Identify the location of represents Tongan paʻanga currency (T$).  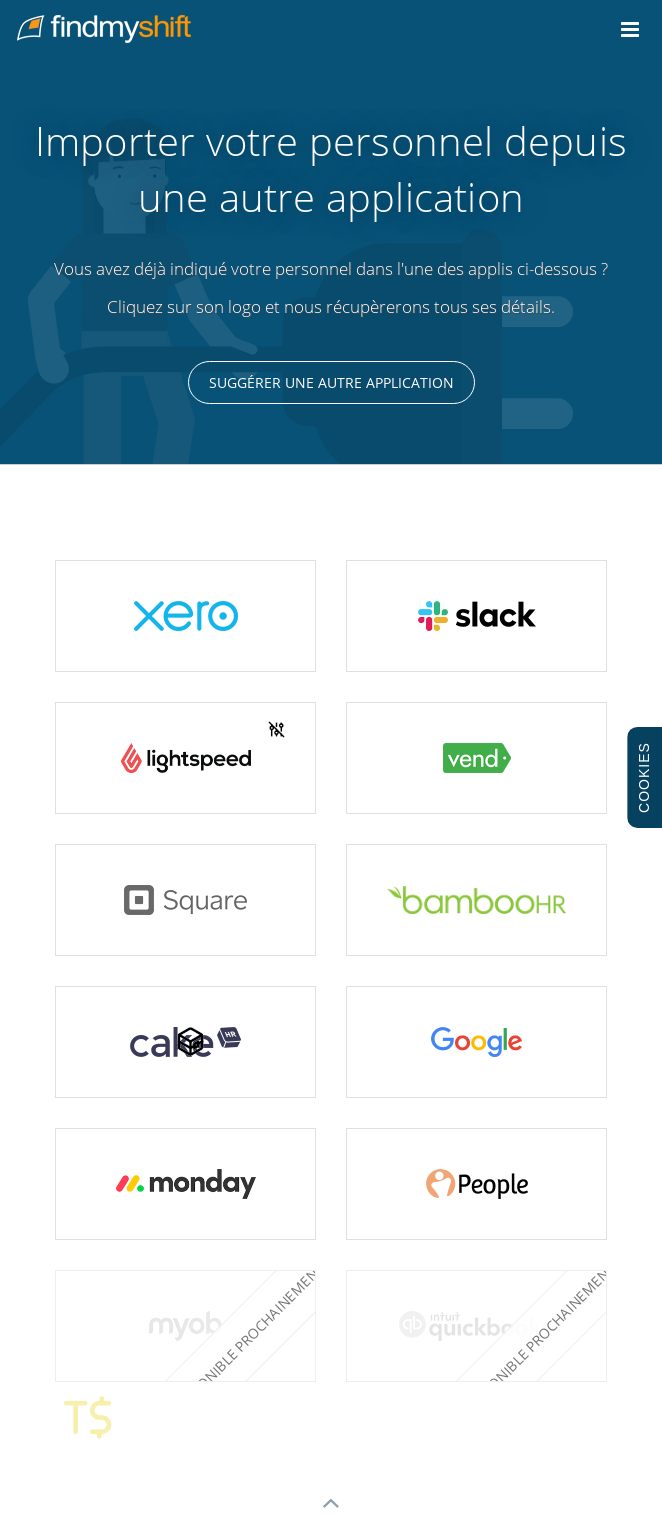
(87, 1417).